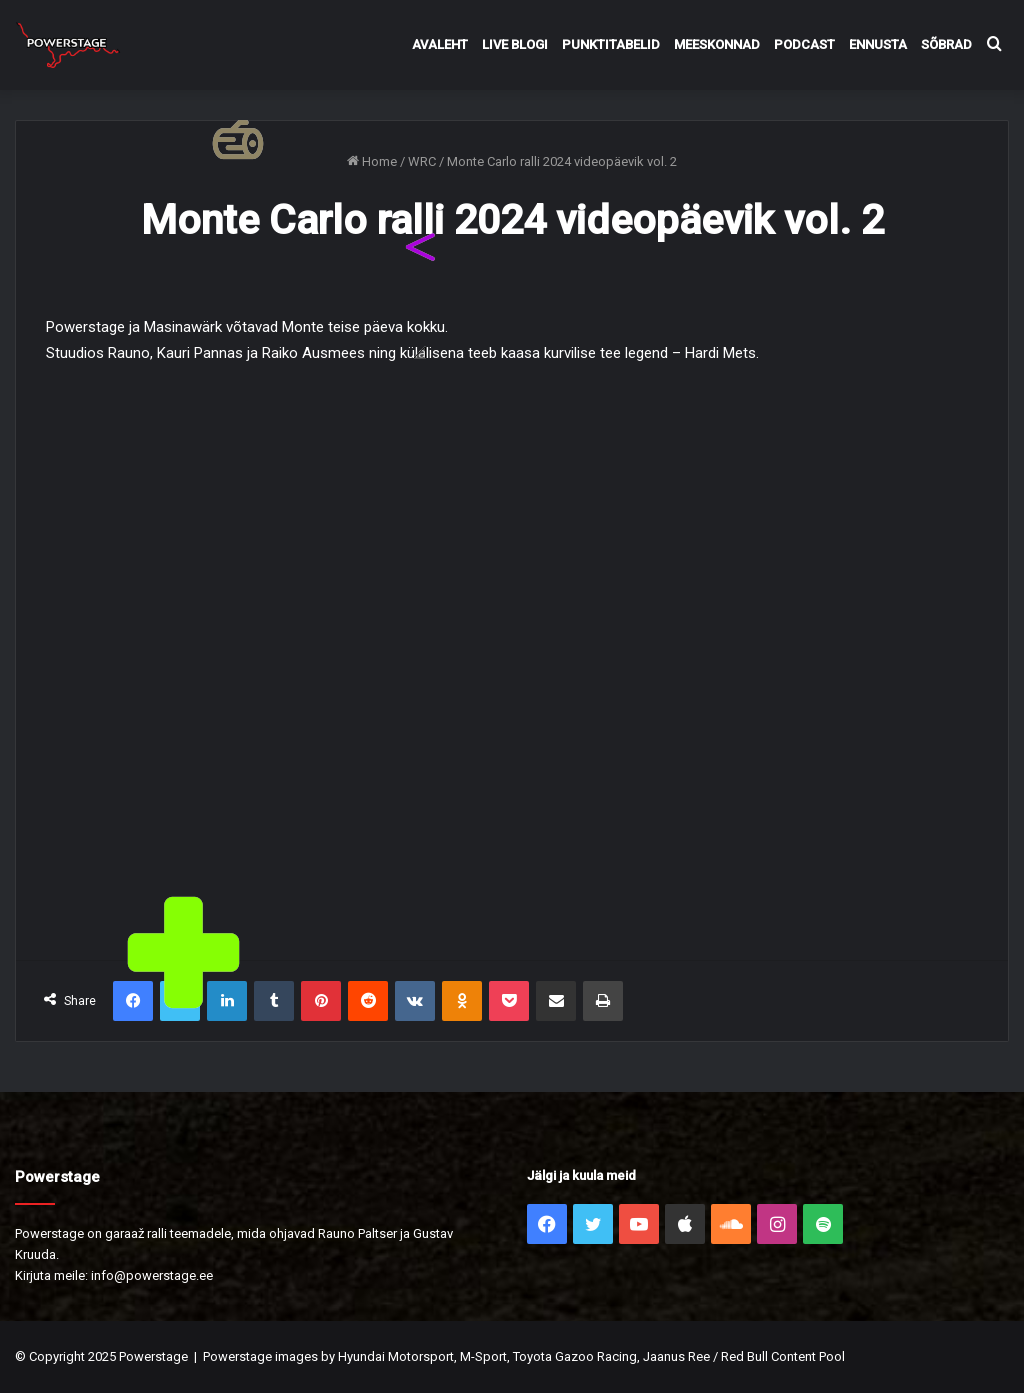 The image size is (1024, 1393). What do you see at coordinates (183, 952) in the screenshot?
I see `access health or medical information` at bounding box center [183, 952].